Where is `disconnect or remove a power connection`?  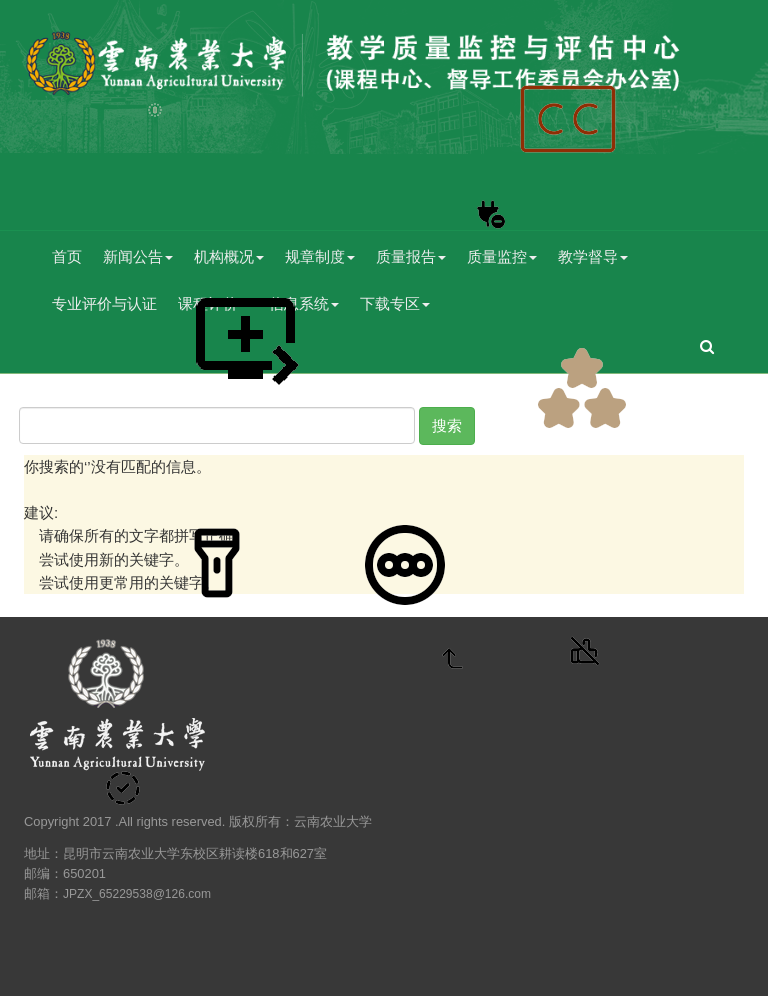 disconnect or remove a power connection is located at coordinates (489, 214).